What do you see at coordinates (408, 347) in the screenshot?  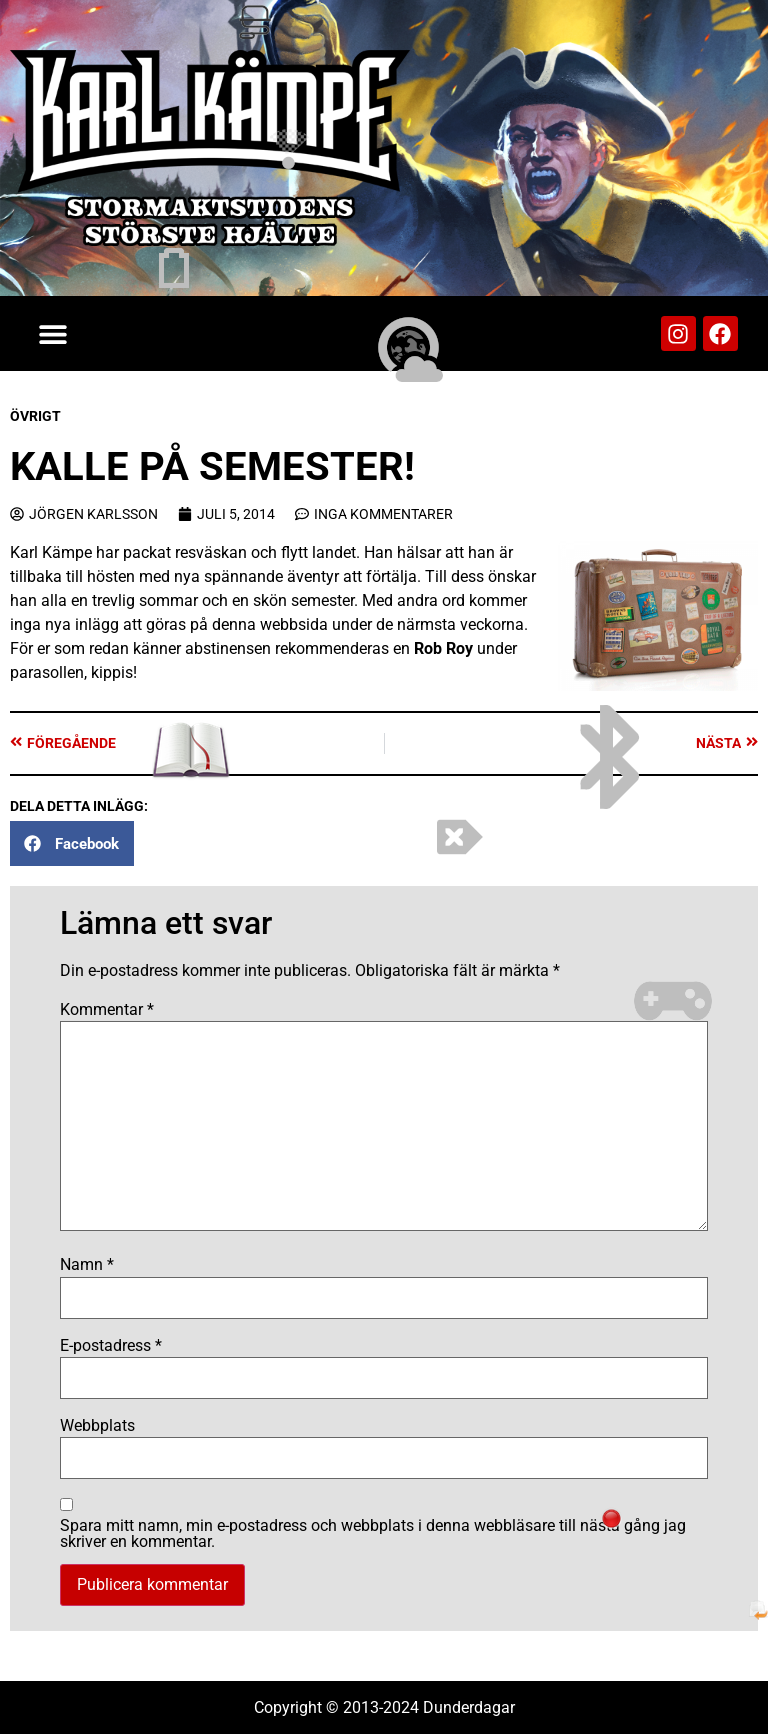 I see `indicates partly cloudy night weather conditions` at bounding box center [408, 347].